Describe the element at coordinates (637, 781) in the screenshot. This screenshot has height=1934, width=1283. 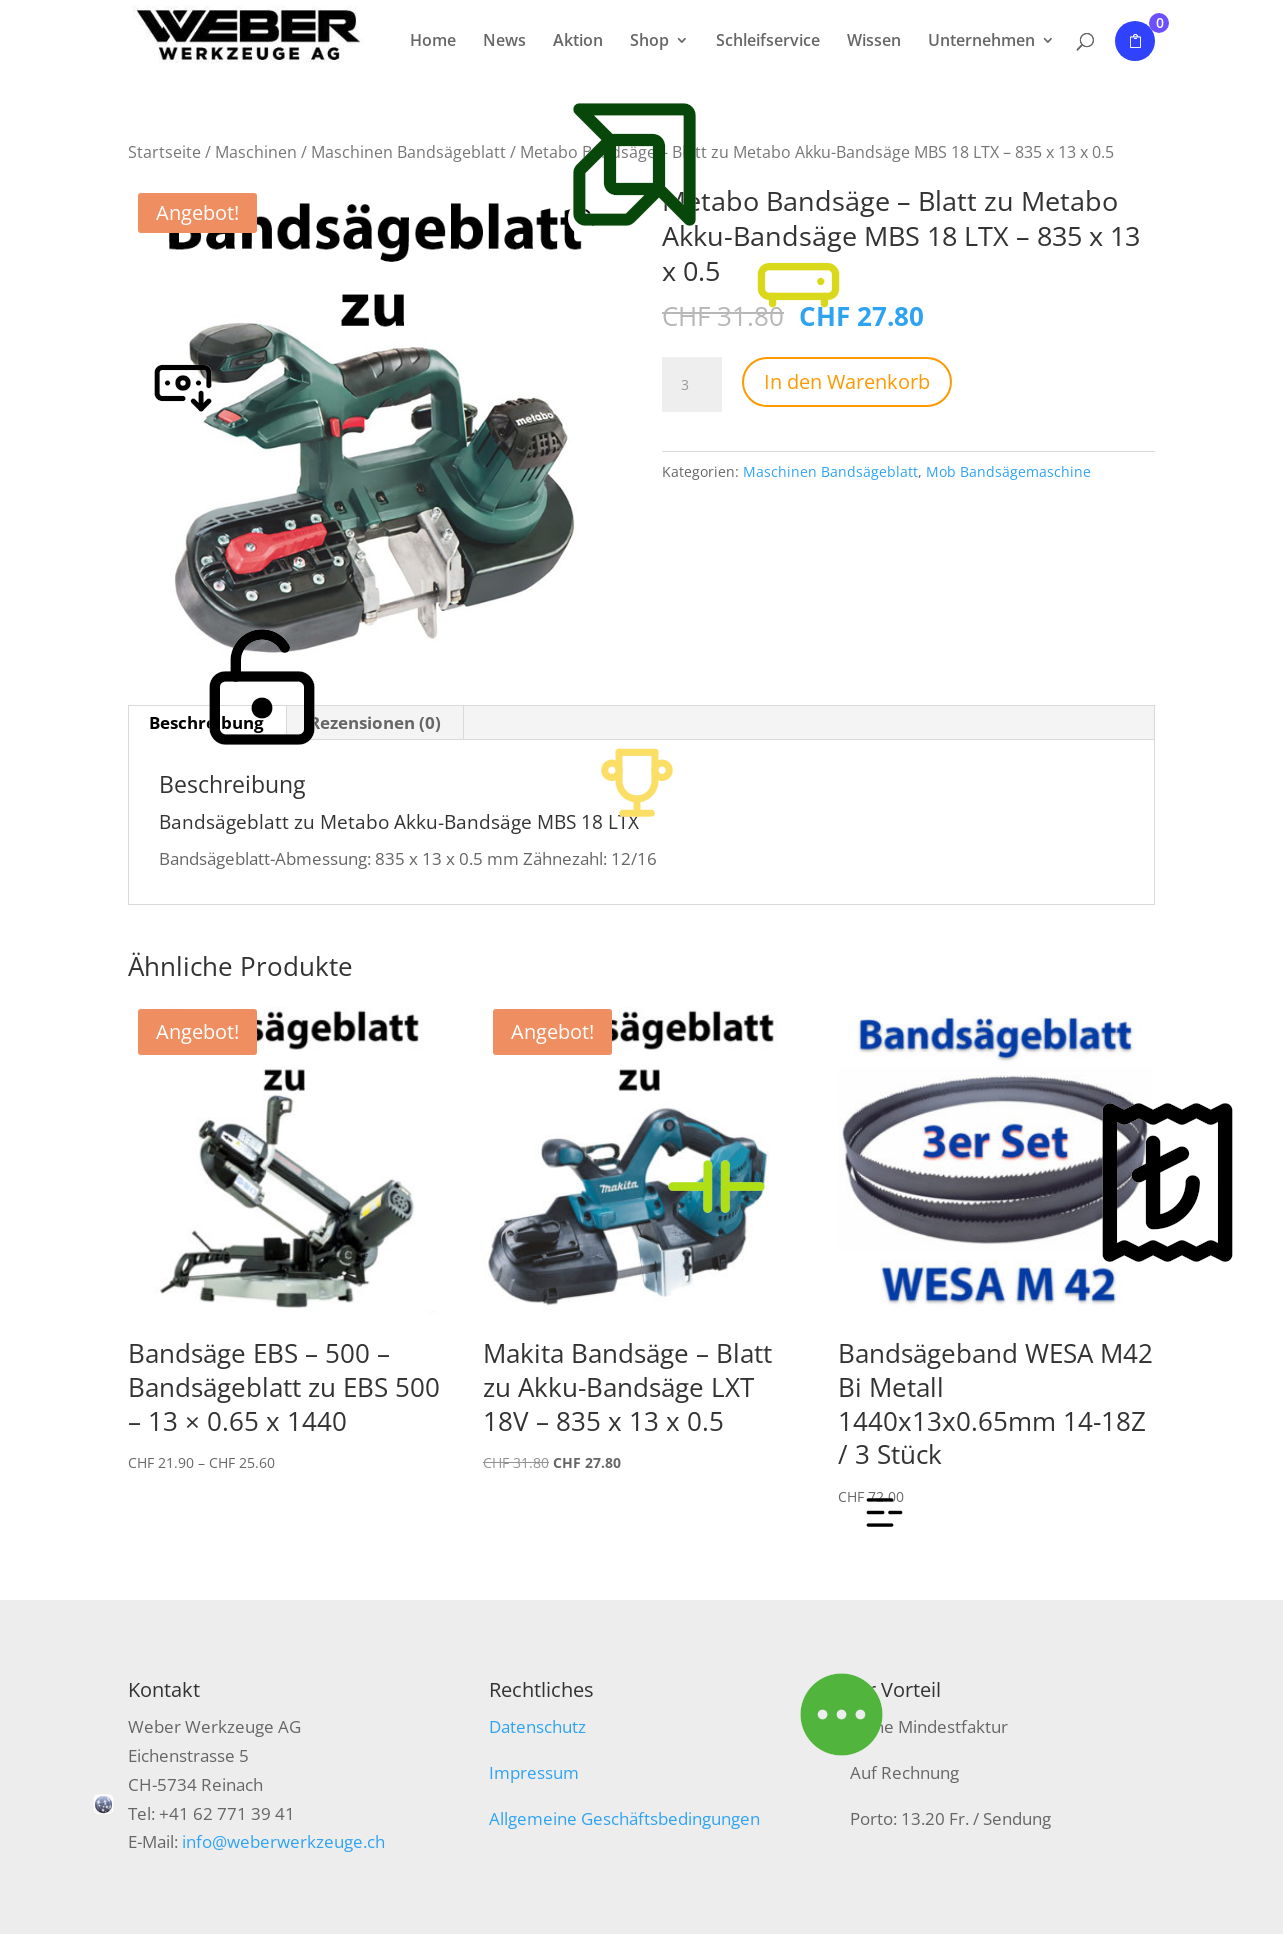
I see `view achievements or awards` at that location.